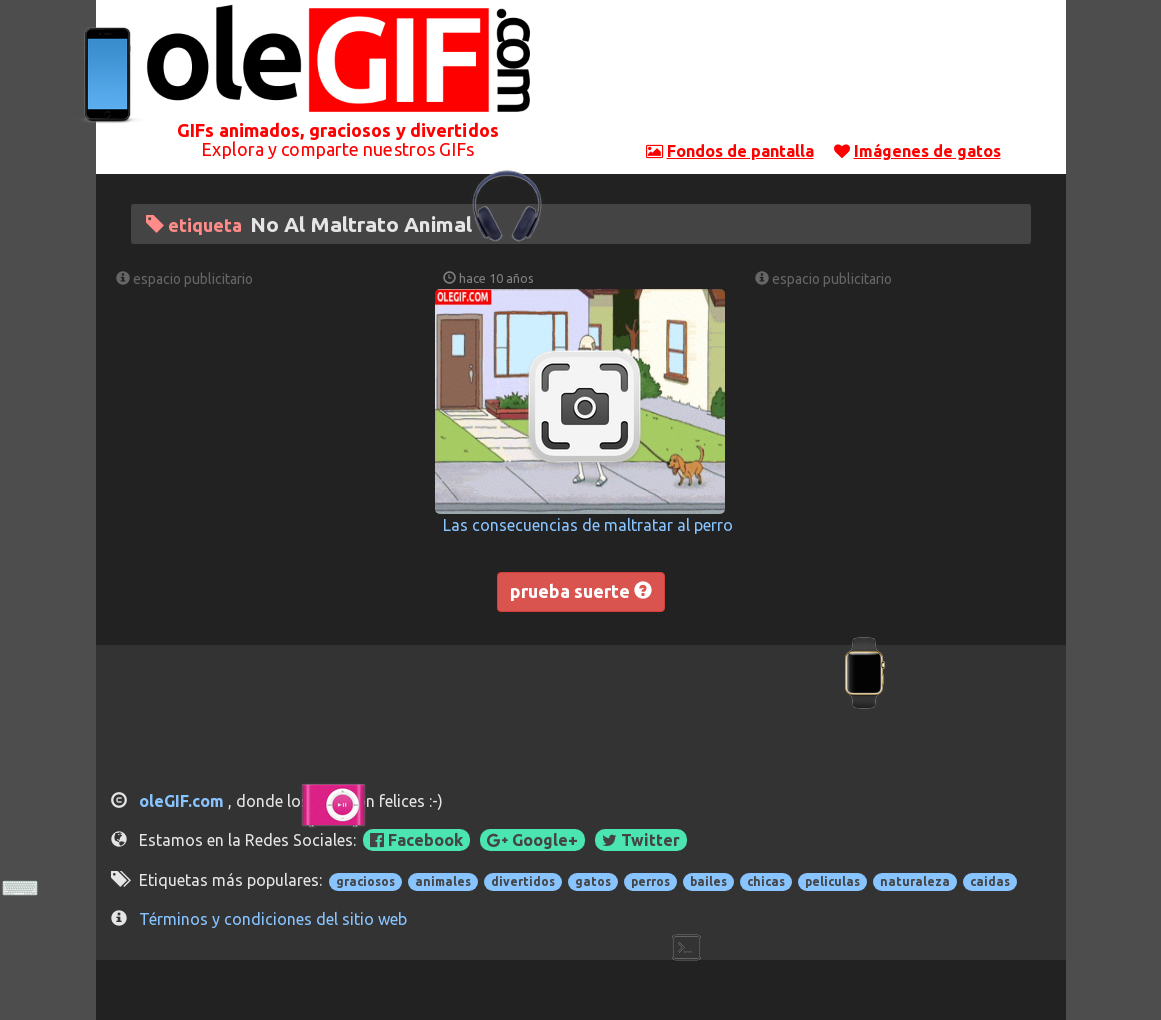 This screenshot has height=1020, width=1161. Describe the element at coordinates (20, 888) in the screenshot. I see `connect to a bluetooth keyboard` at that location.